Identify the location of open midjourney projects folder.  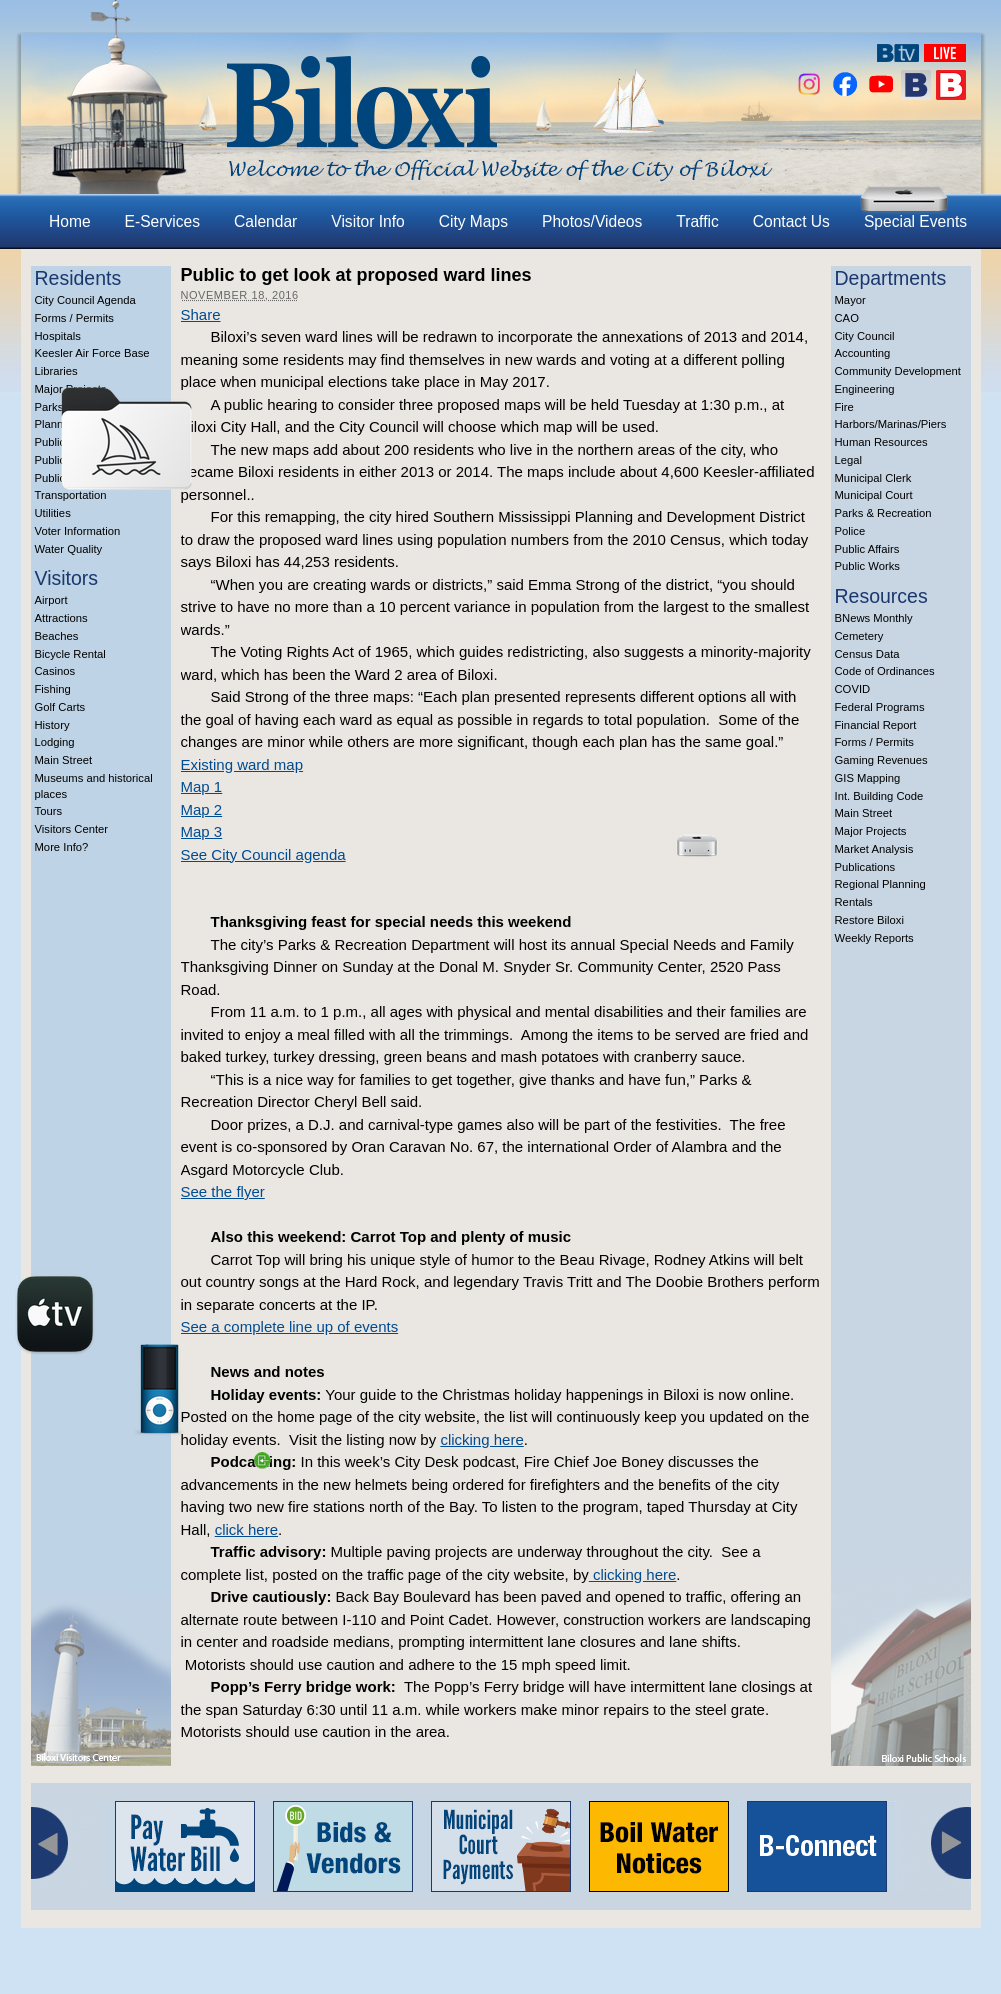
(126, 442).